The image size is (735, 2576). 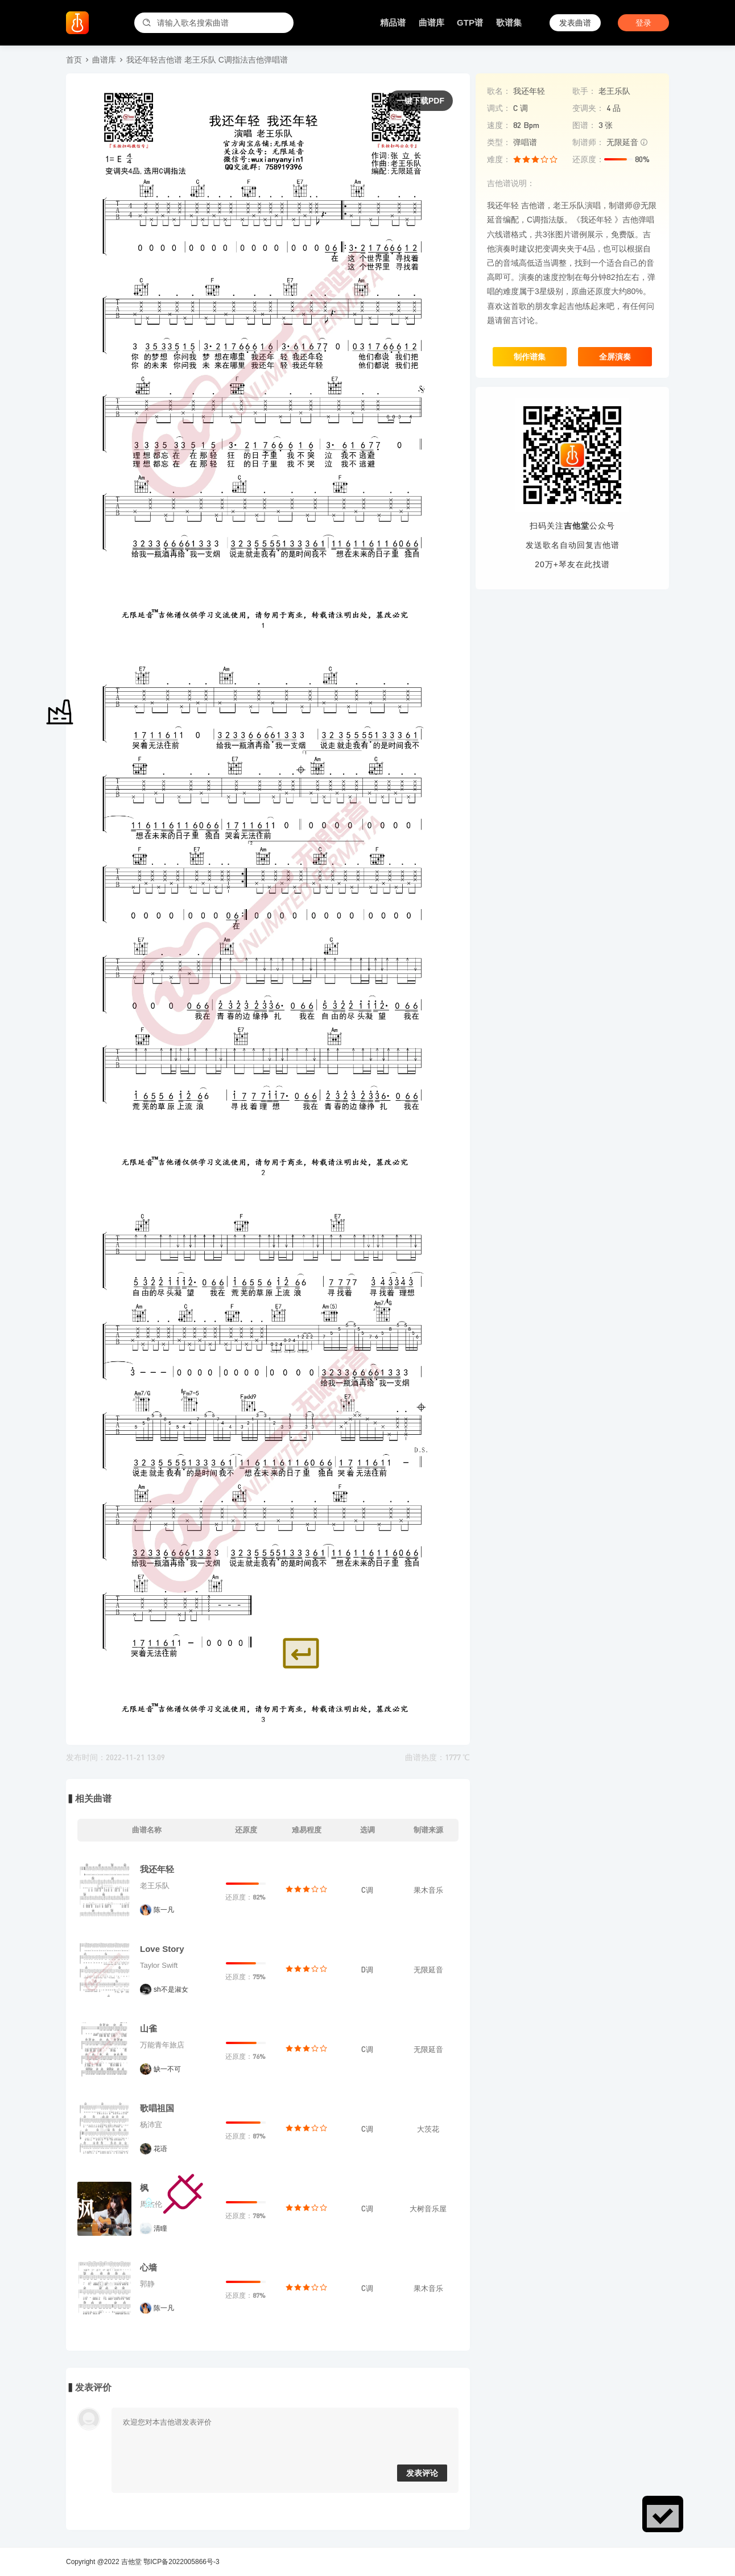 I want to click on press enter or return key, so click(x=301, y=1653).